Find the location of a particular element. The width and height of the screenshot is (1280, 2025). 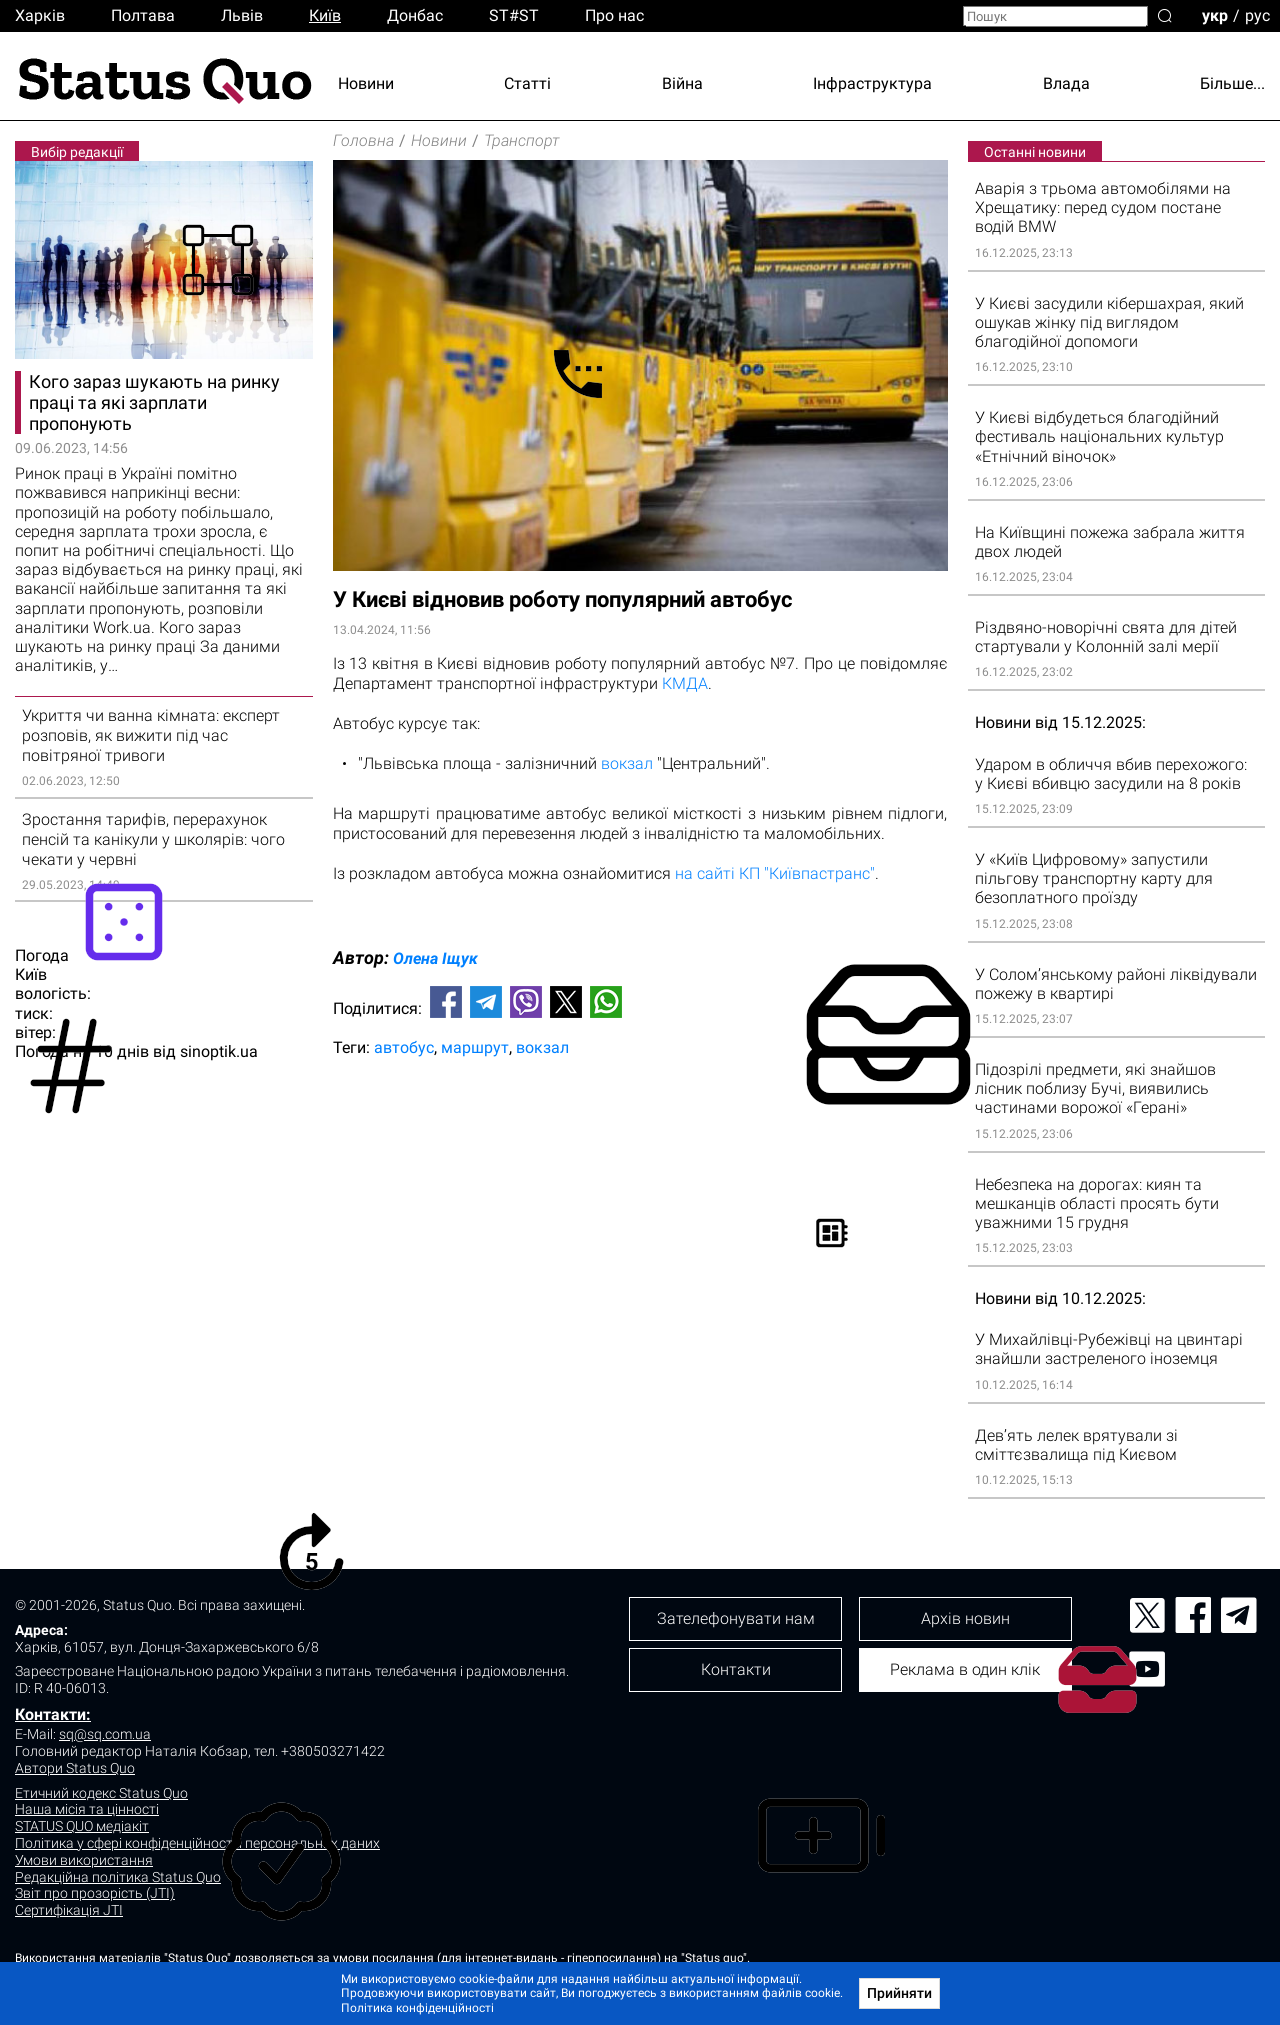

add or search hashtags is located at coordinates (71, 1066).